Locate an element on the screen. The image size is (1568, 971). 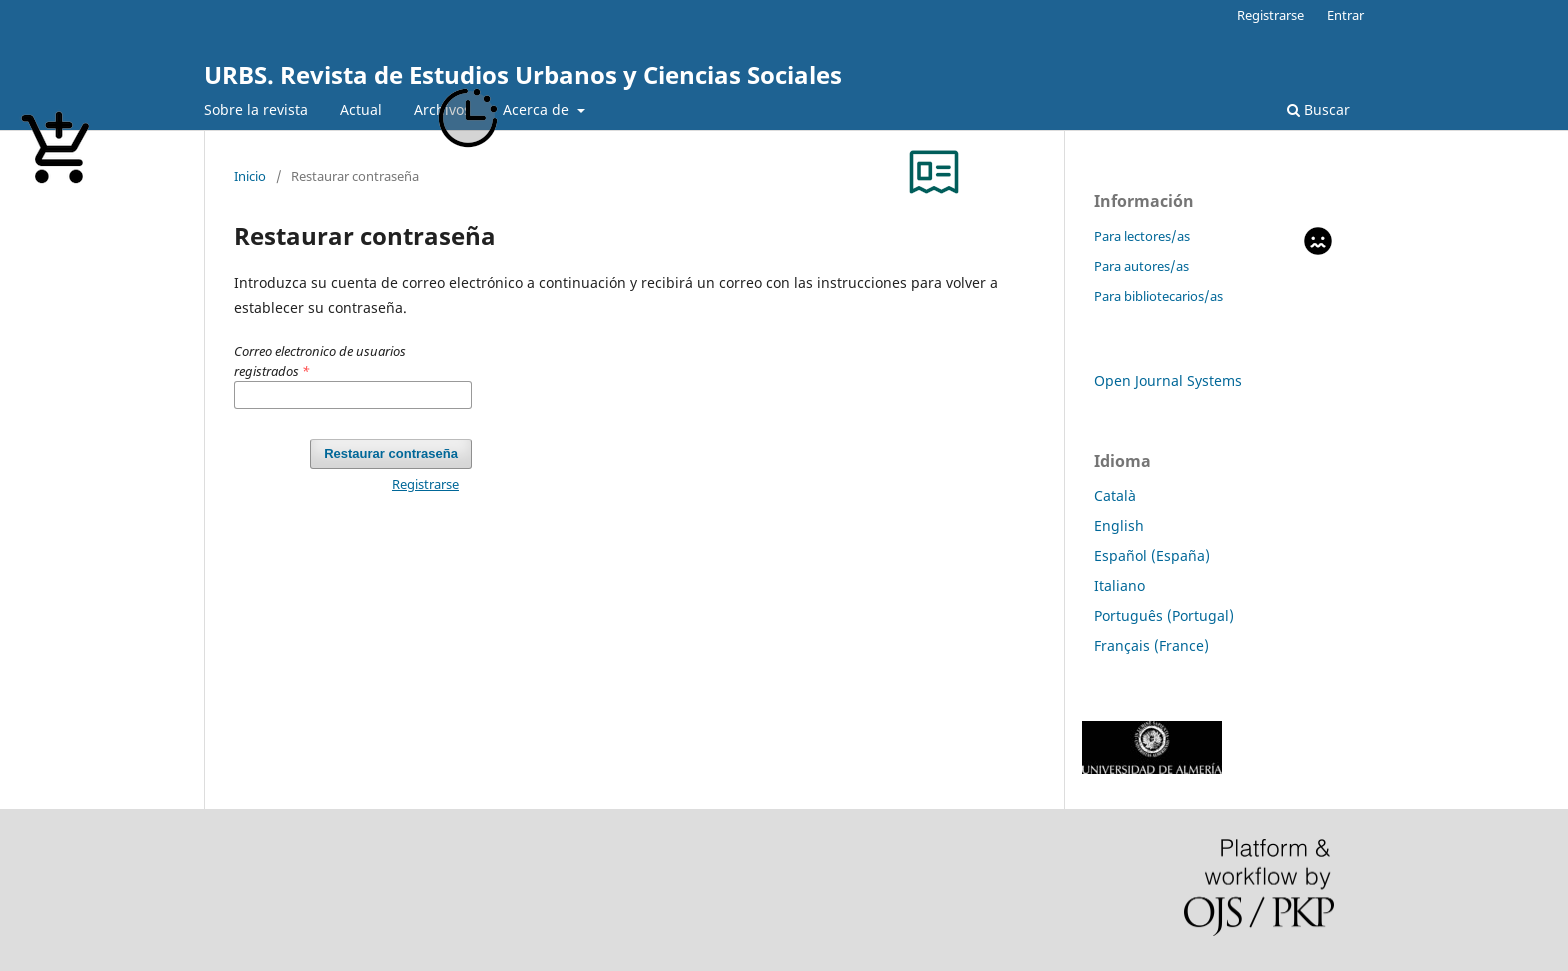
view news or article clippings is located at coordinates (934, 171).